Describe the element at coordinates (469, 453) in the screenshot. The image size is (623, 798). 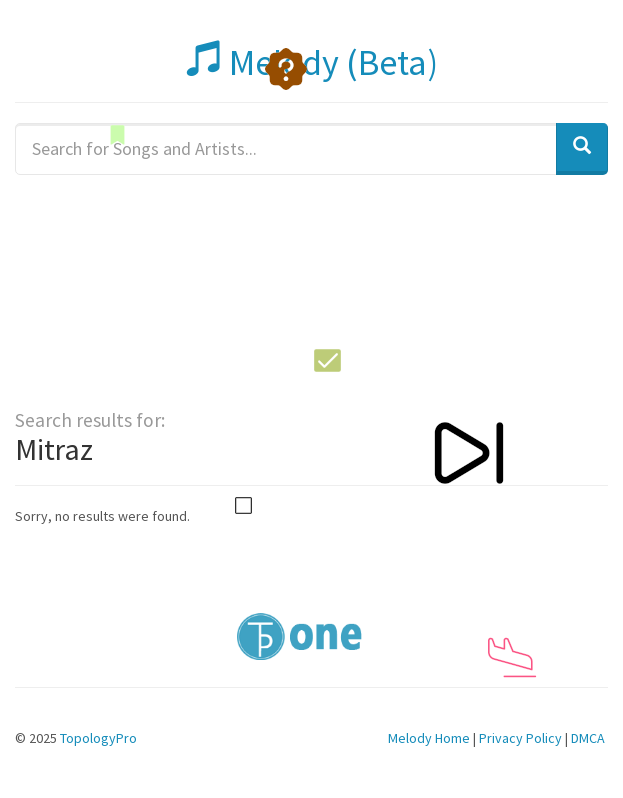
I see `skip to the next track or video` at that location.